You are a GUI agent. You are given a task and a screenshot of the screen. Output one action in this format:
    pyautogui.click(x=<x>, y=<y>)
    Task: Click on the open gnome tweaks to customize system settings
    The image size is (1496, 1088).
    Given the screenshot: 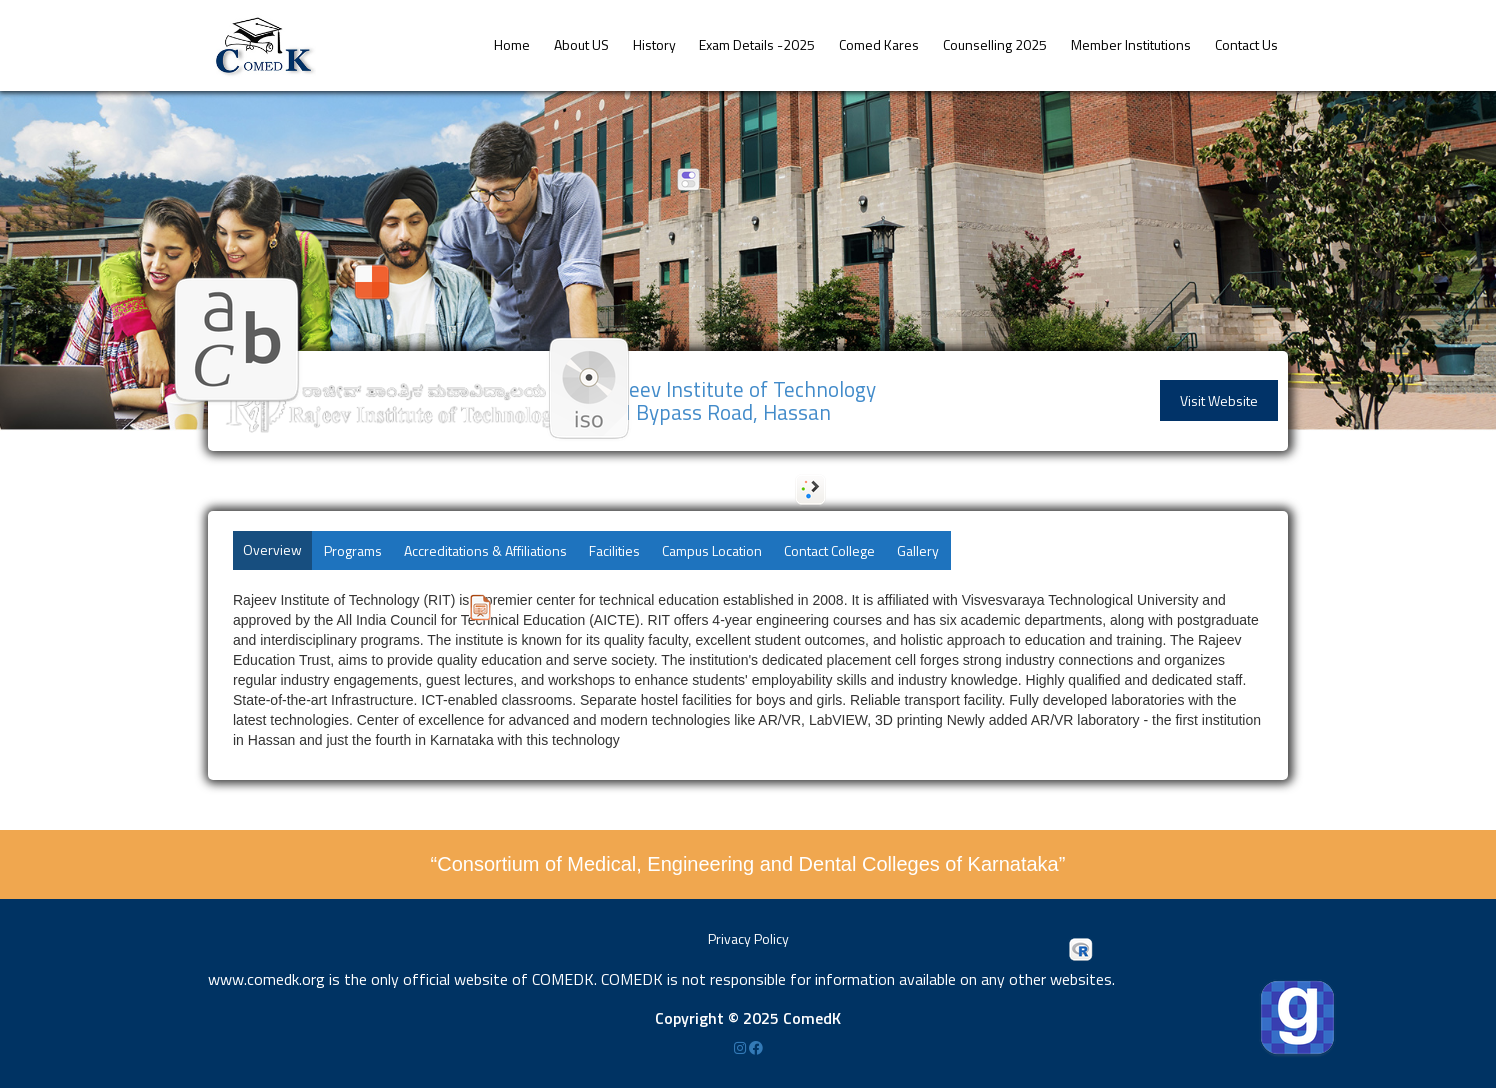 What is the action you would take?
    pyautogui.click(x=688, y=179)
    